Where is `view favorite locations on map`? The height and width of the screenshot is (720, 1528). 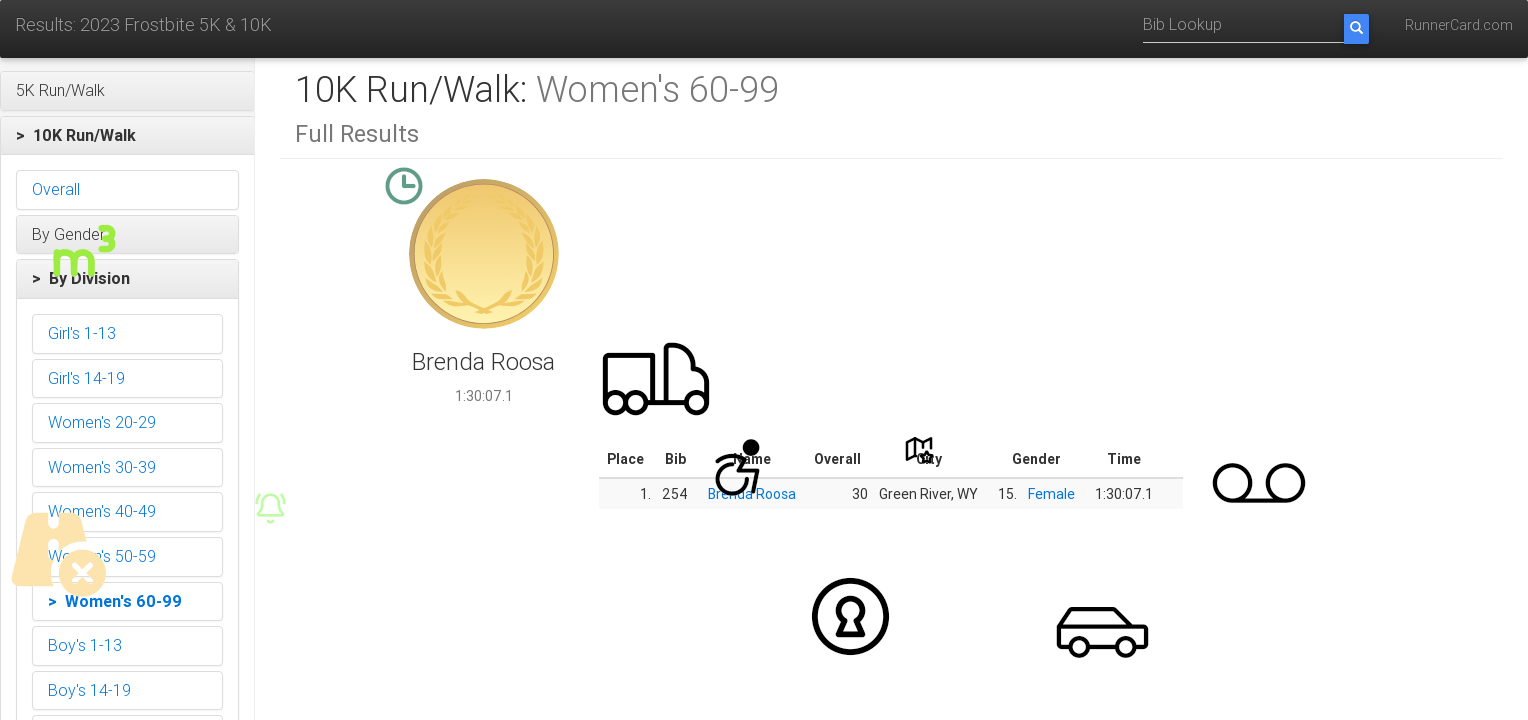
view favorite locations on map is located at coordinates (919, 449).